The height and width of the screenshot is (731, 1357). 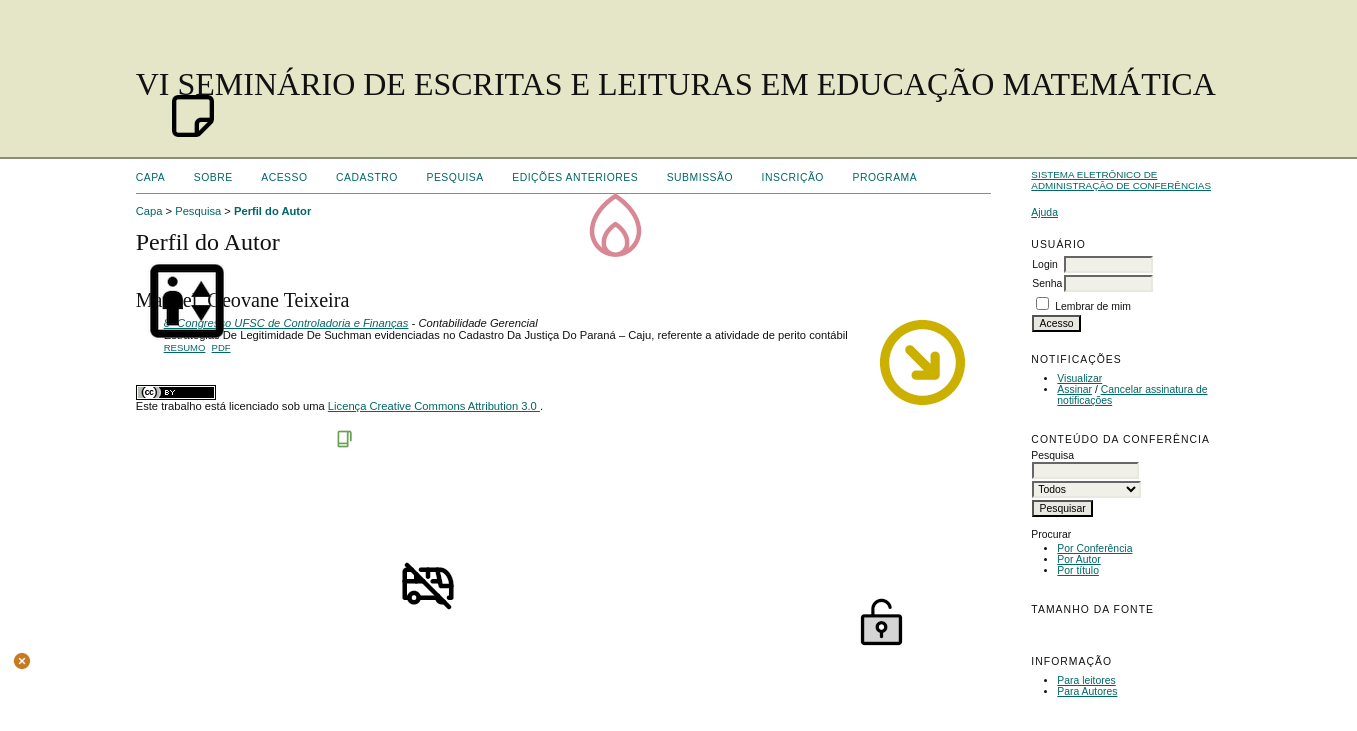 I want to click on indicates elevator access or location, so click(x=187, y=301).